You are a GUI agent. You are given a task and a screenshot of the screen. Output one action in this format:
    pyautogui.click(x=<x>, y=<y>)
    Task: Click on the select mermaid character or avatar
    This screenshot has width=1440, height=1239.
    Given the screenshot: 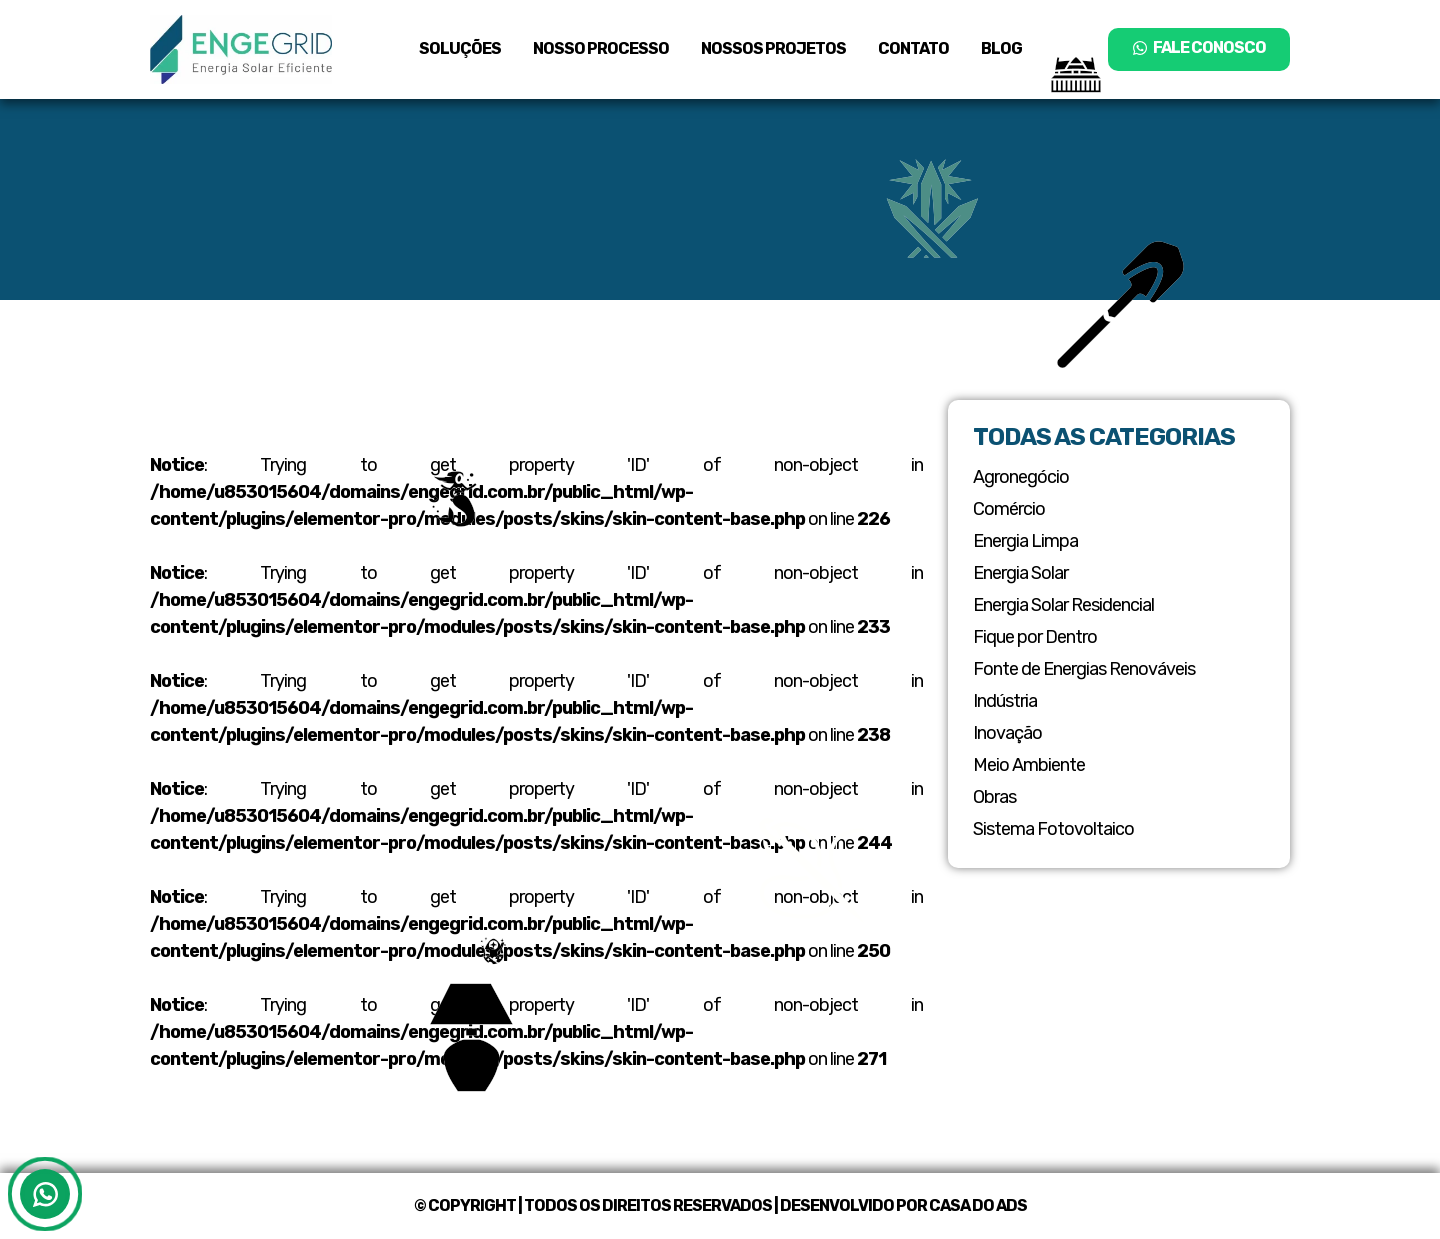 What is the action you would take?
    pyautogui.click(x=457, y=499)
    